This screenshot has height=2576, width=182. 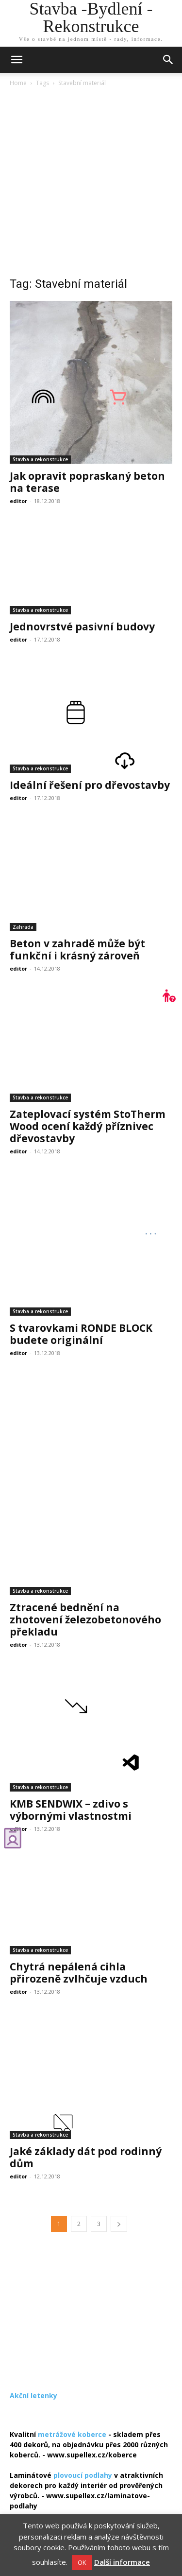 What do you see at coordinates (150, 1234) in the screenshot?
I see `access more options or actions` at bounding box center [150, 1234].